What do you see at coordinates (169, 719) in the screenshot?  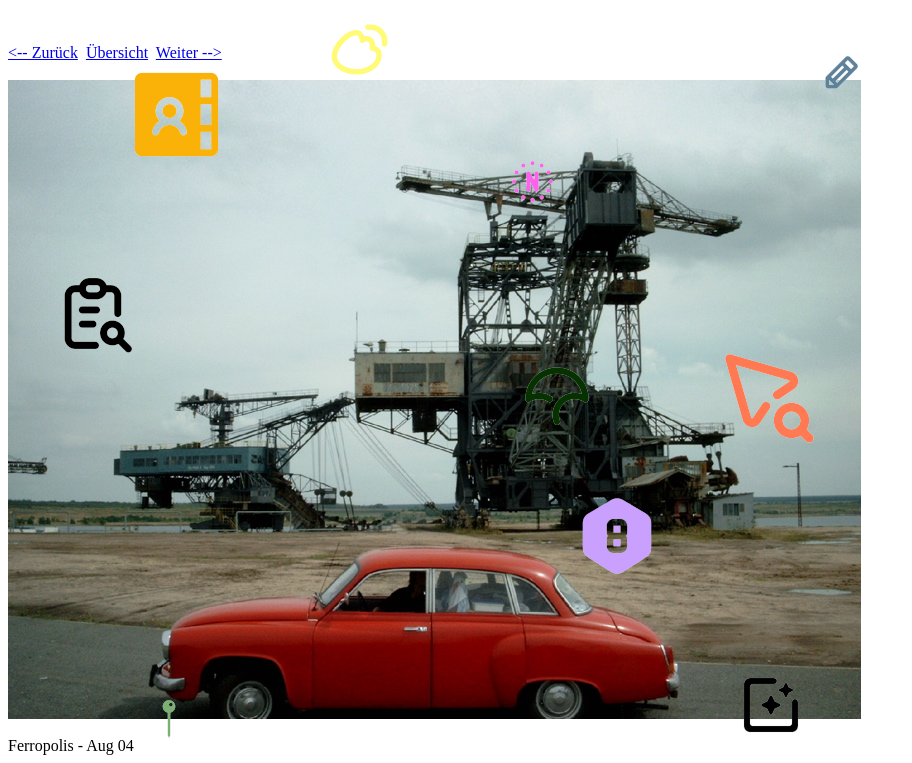 I see `pin an item to keep it visible` at bounding box center [169, 719].